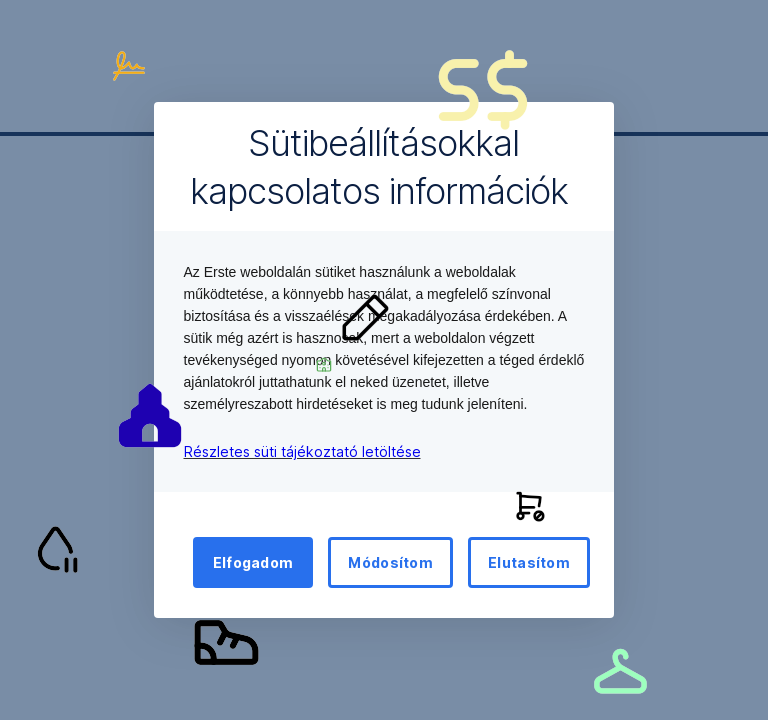  I want to click on access educational institution or campus information, so click(324, 365).